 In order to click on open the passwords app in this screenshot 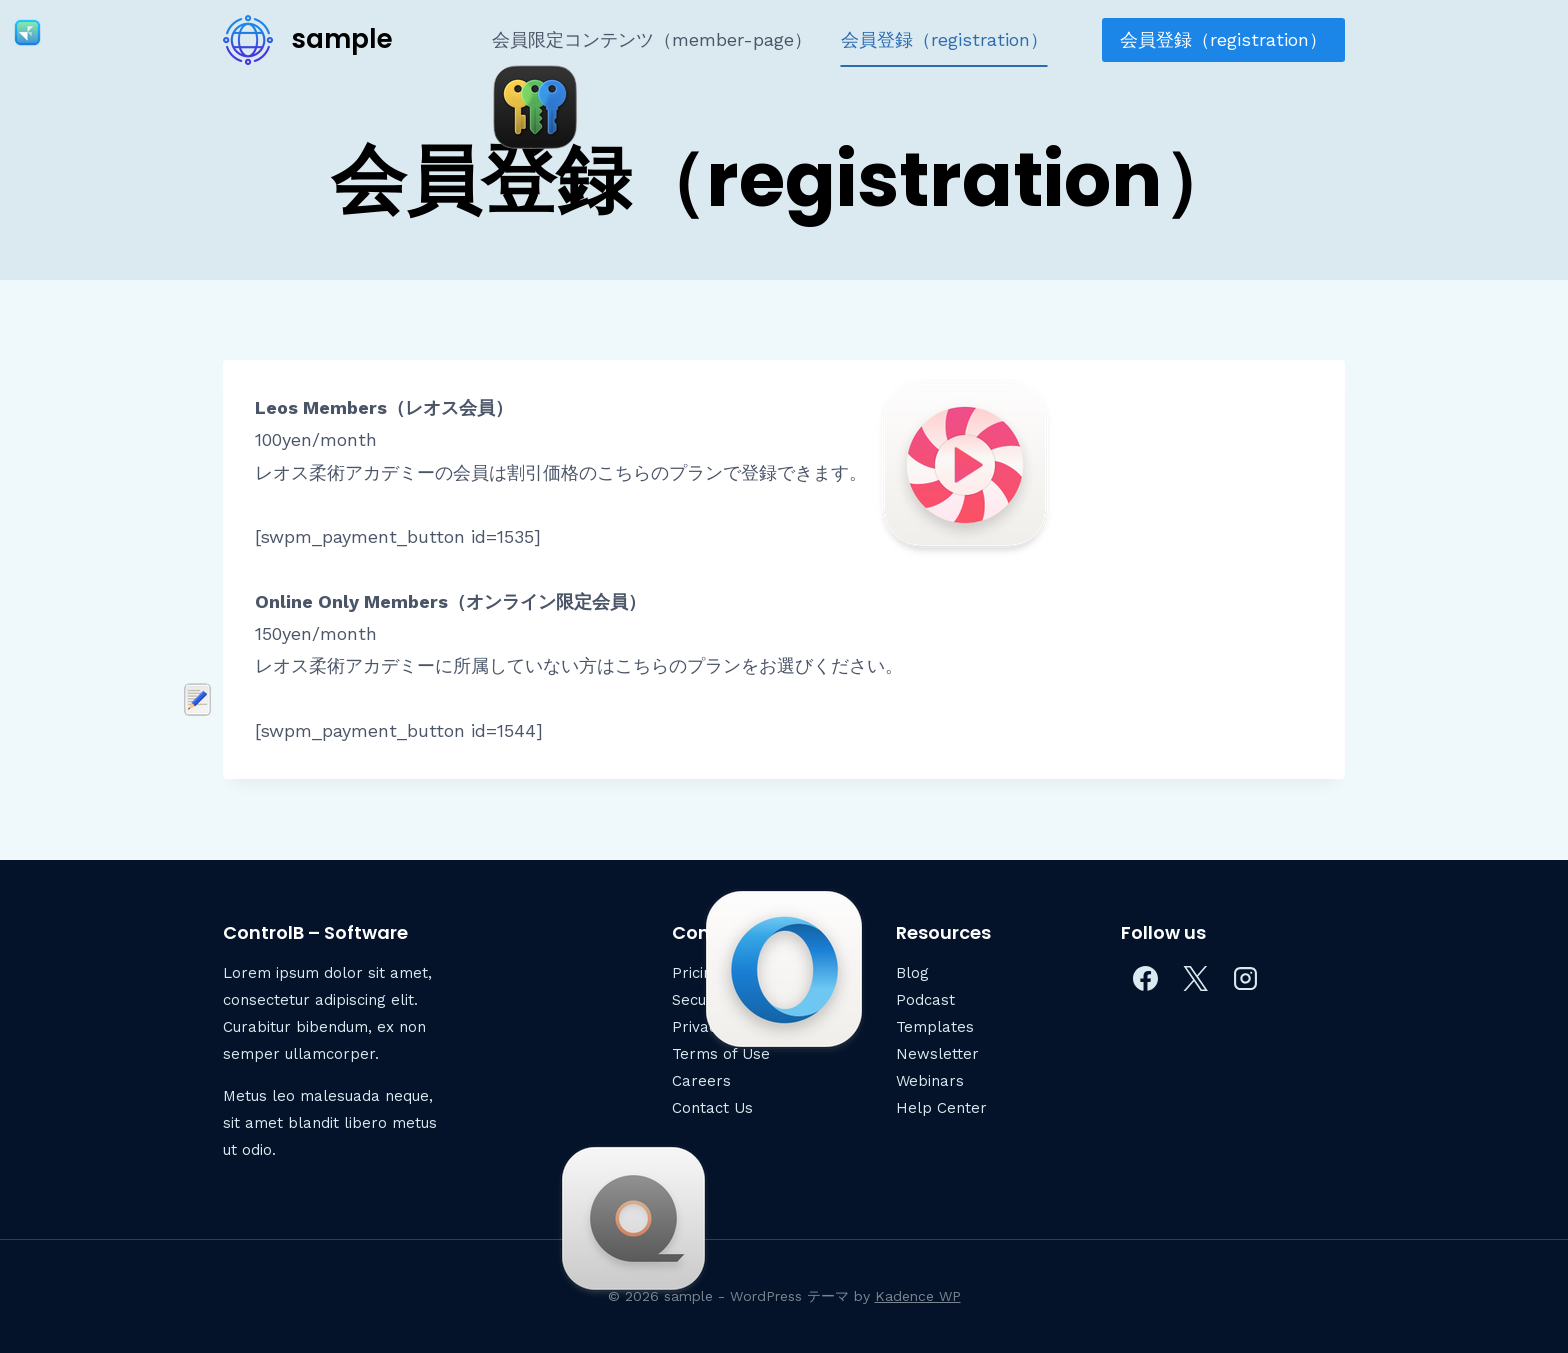, I will do `click(535, 107)`.